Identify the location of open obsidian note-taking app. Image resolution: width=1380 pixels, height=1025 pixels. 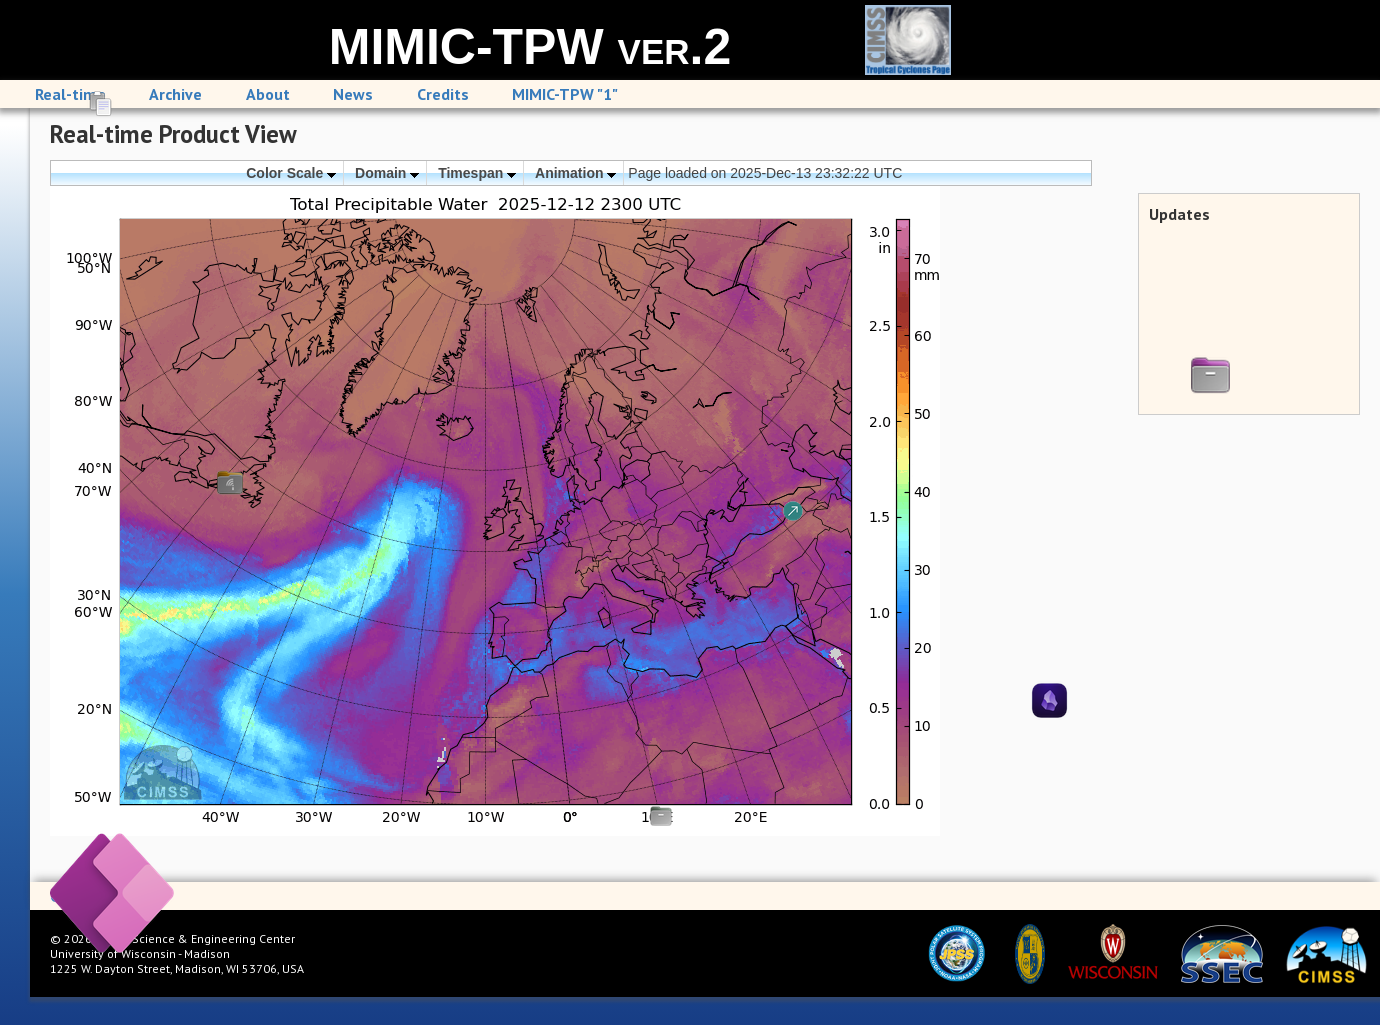
(1049, 700).